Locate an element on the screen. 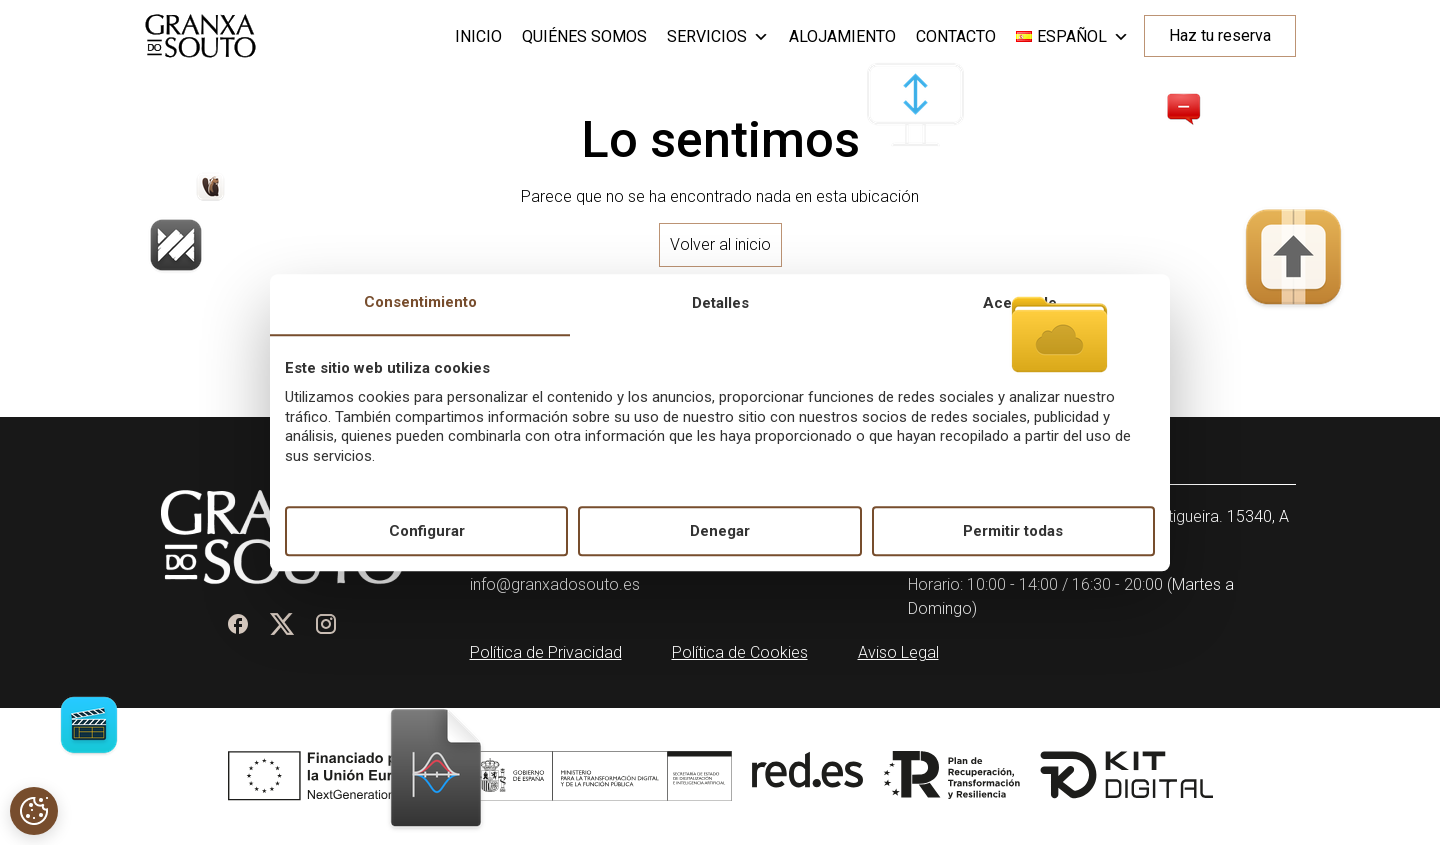  open DBeaver database management application is located at coordinates (210, 186).